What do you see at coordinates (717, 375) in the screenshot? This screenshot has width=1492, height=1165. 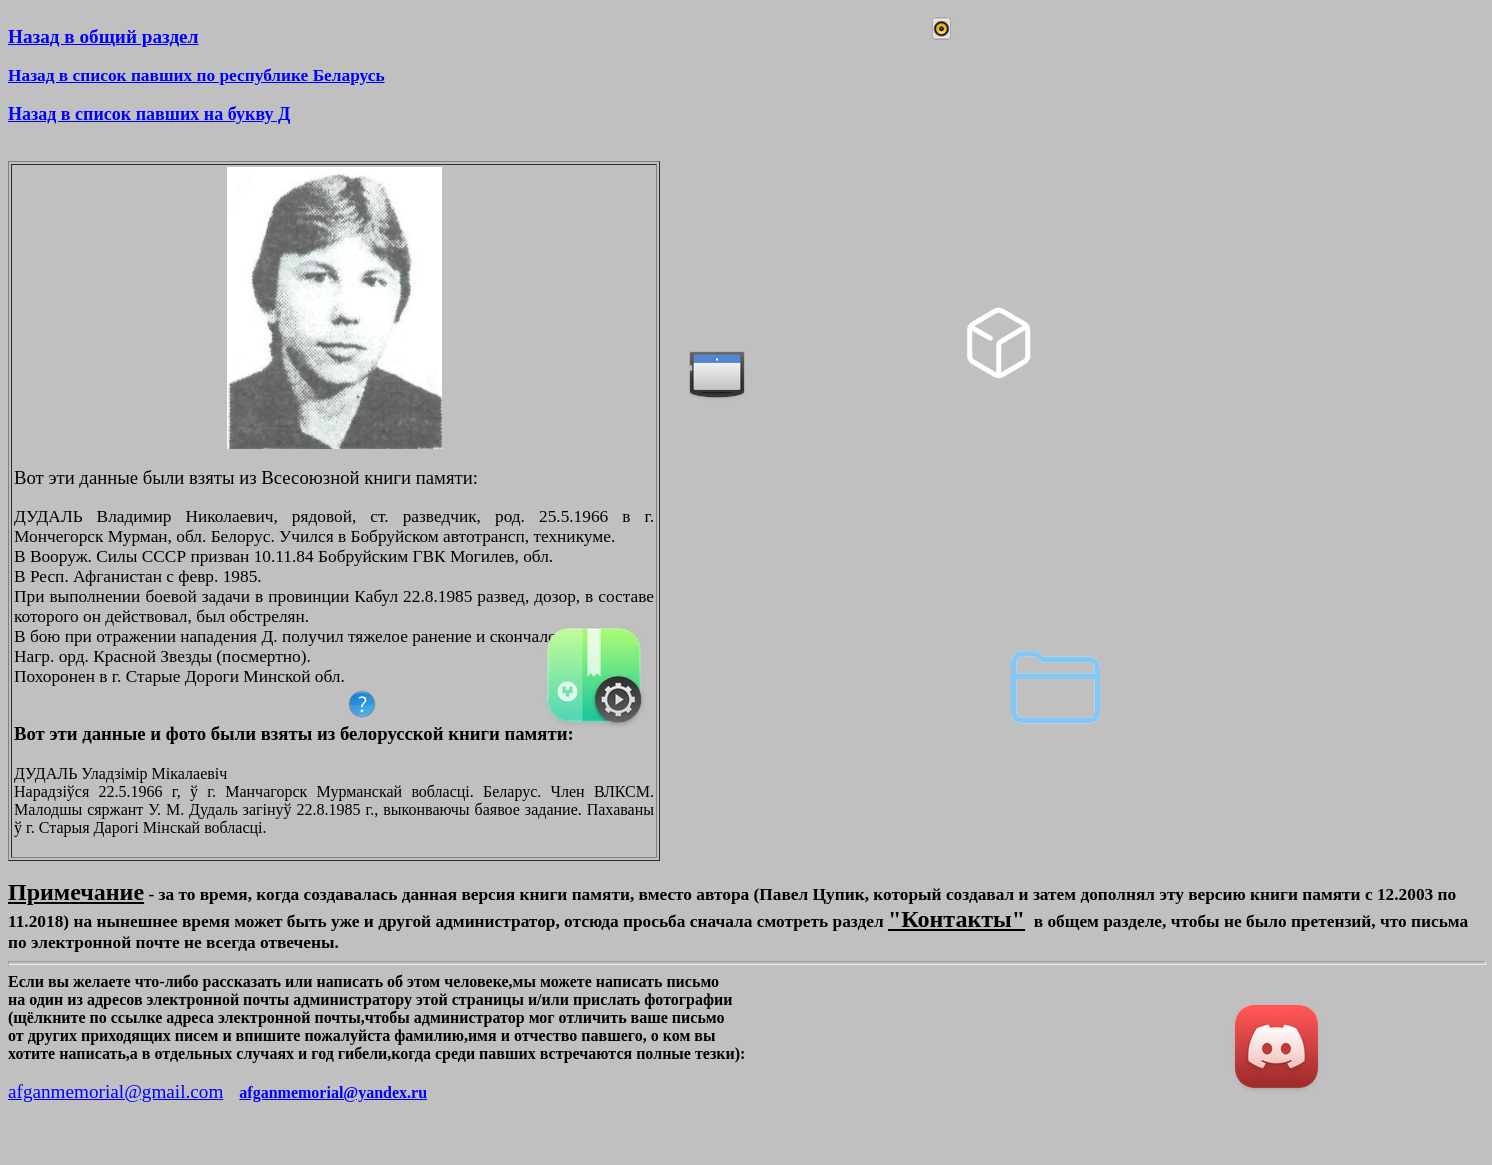 I see `compact flash memory card device` at bounding box center [717, 375].